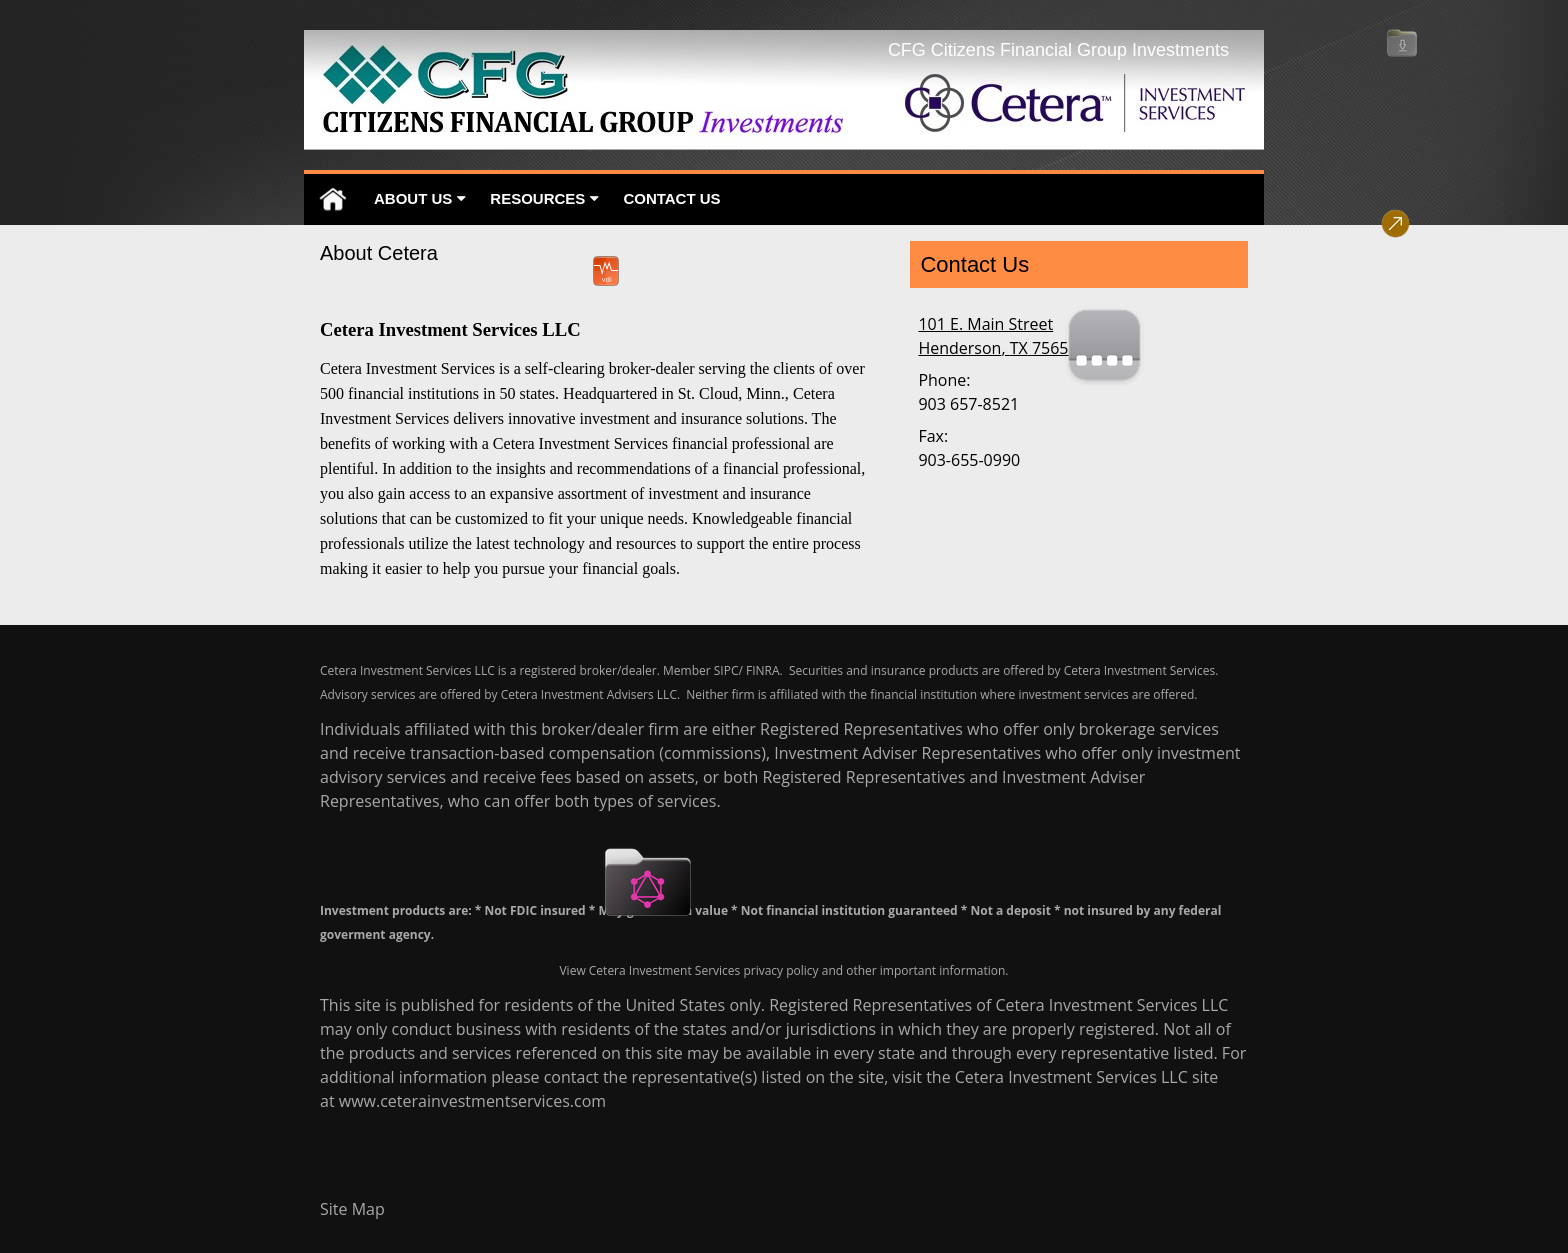  Describe the element at coordinates (1402, 43) in the screenshot. I see `open downloads folder` at that location.